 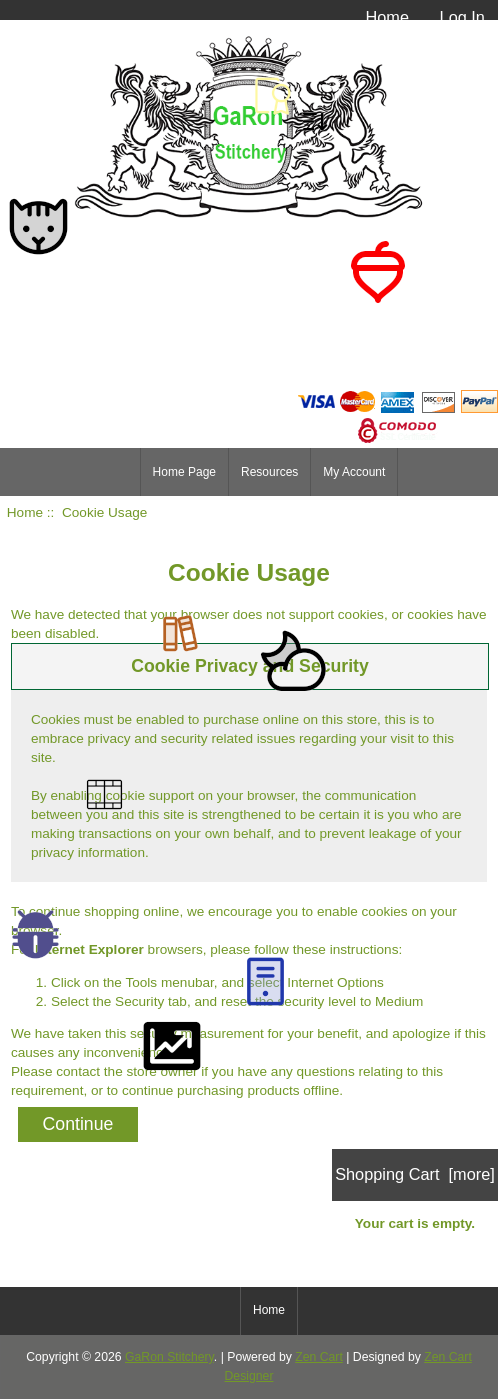 I want to click on view certified or verified document, so click(x=271, y=95).